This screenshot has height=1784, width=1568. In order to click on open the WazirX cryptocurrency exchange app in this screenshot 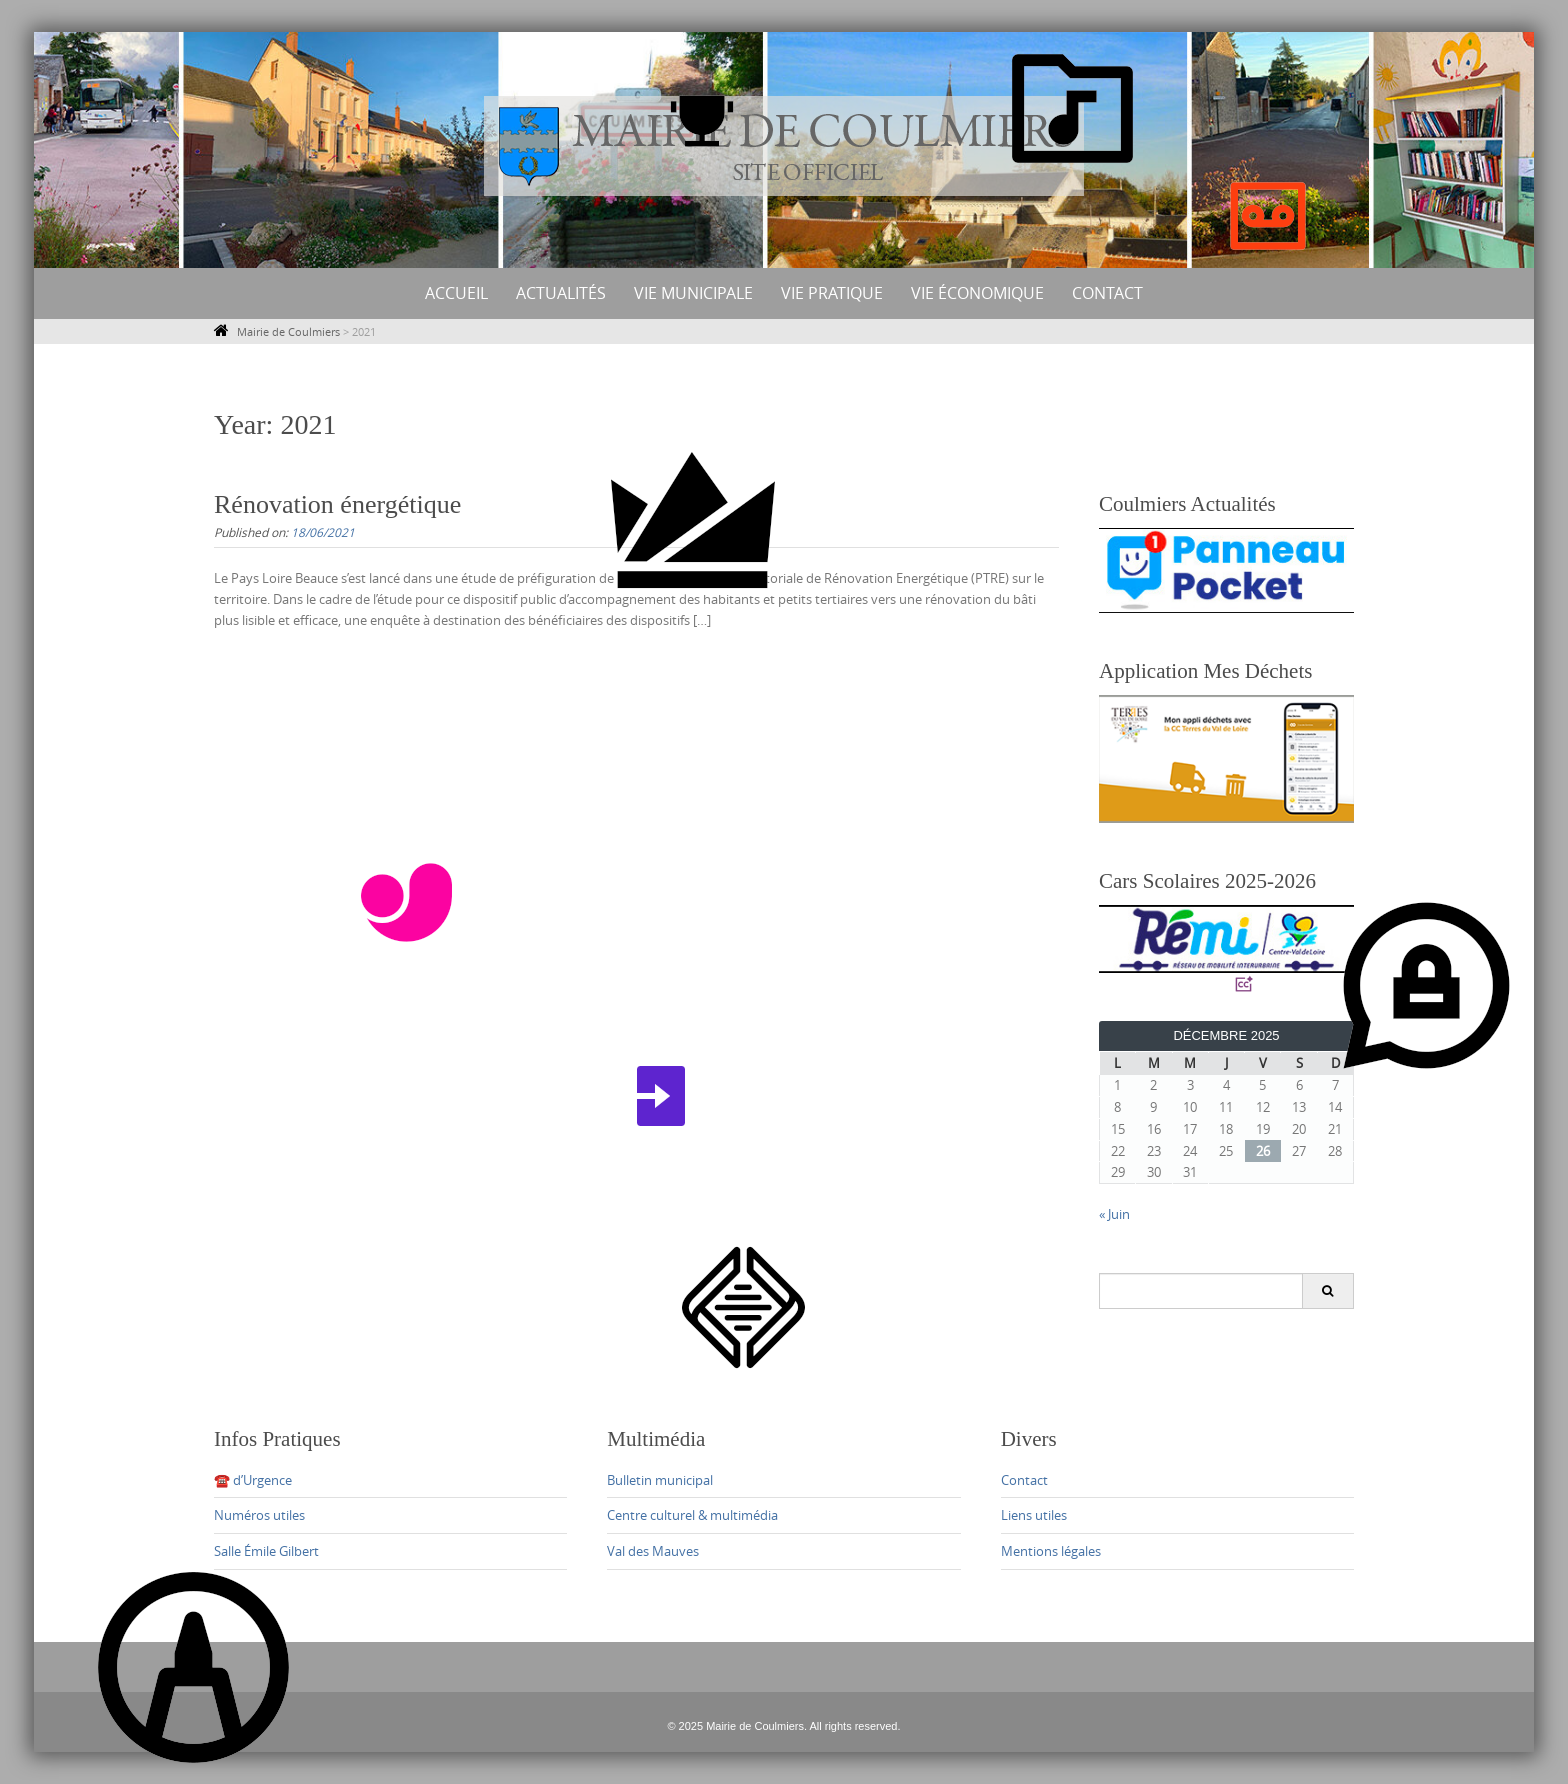, I will do `click(693, 520)`.